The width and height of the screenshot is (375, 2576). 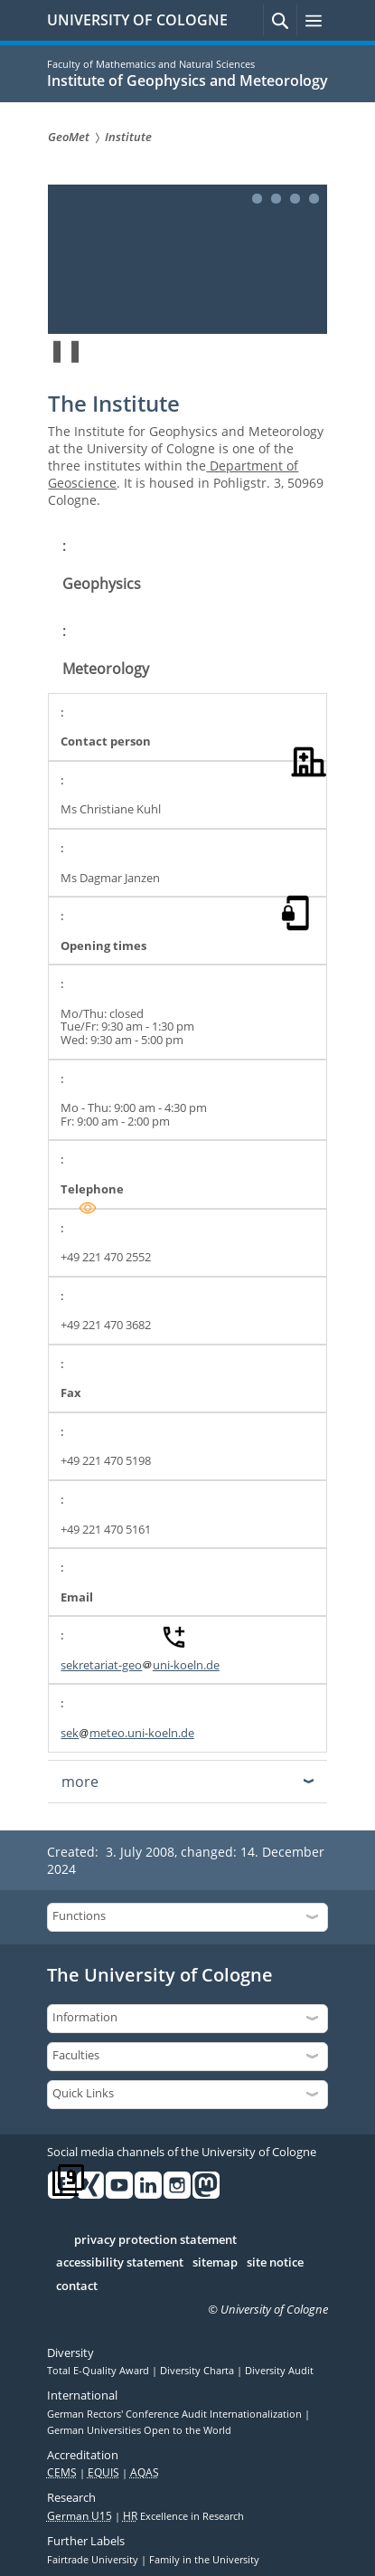 I want to click on view or preview content, so click(x=88, y=1208).